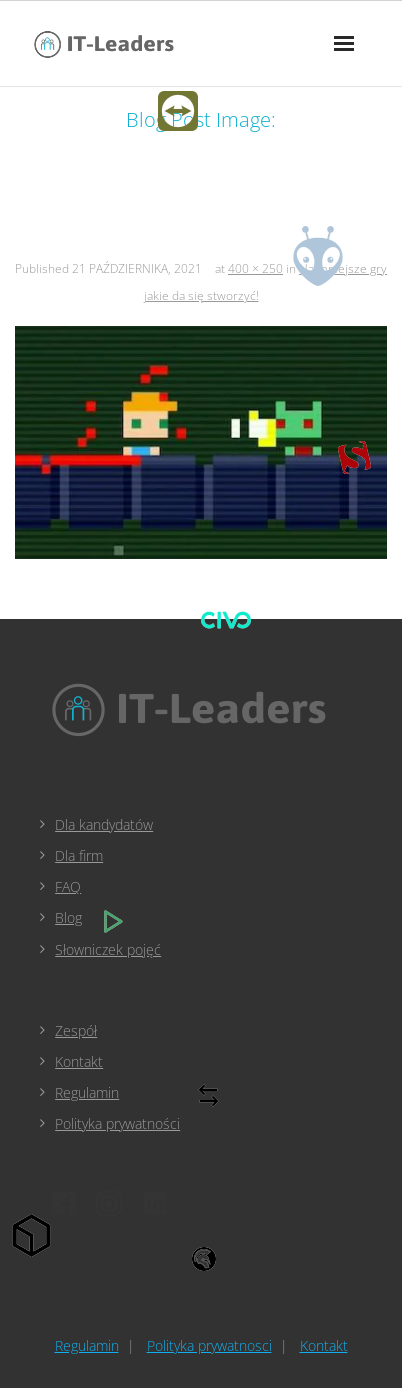 The width and height of the screenshot is (402, 1388). I want to click on civo cloud platform logo, so click(226, 620).